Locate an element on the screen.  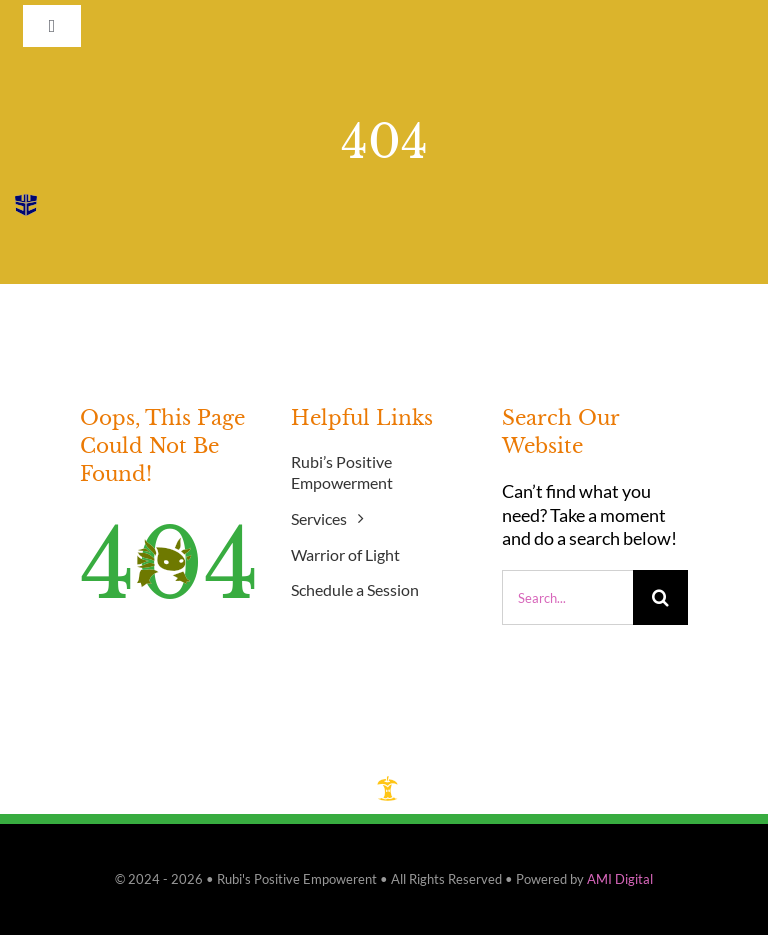
abstract game logo or brand icon is located at coordinates (26, 205).